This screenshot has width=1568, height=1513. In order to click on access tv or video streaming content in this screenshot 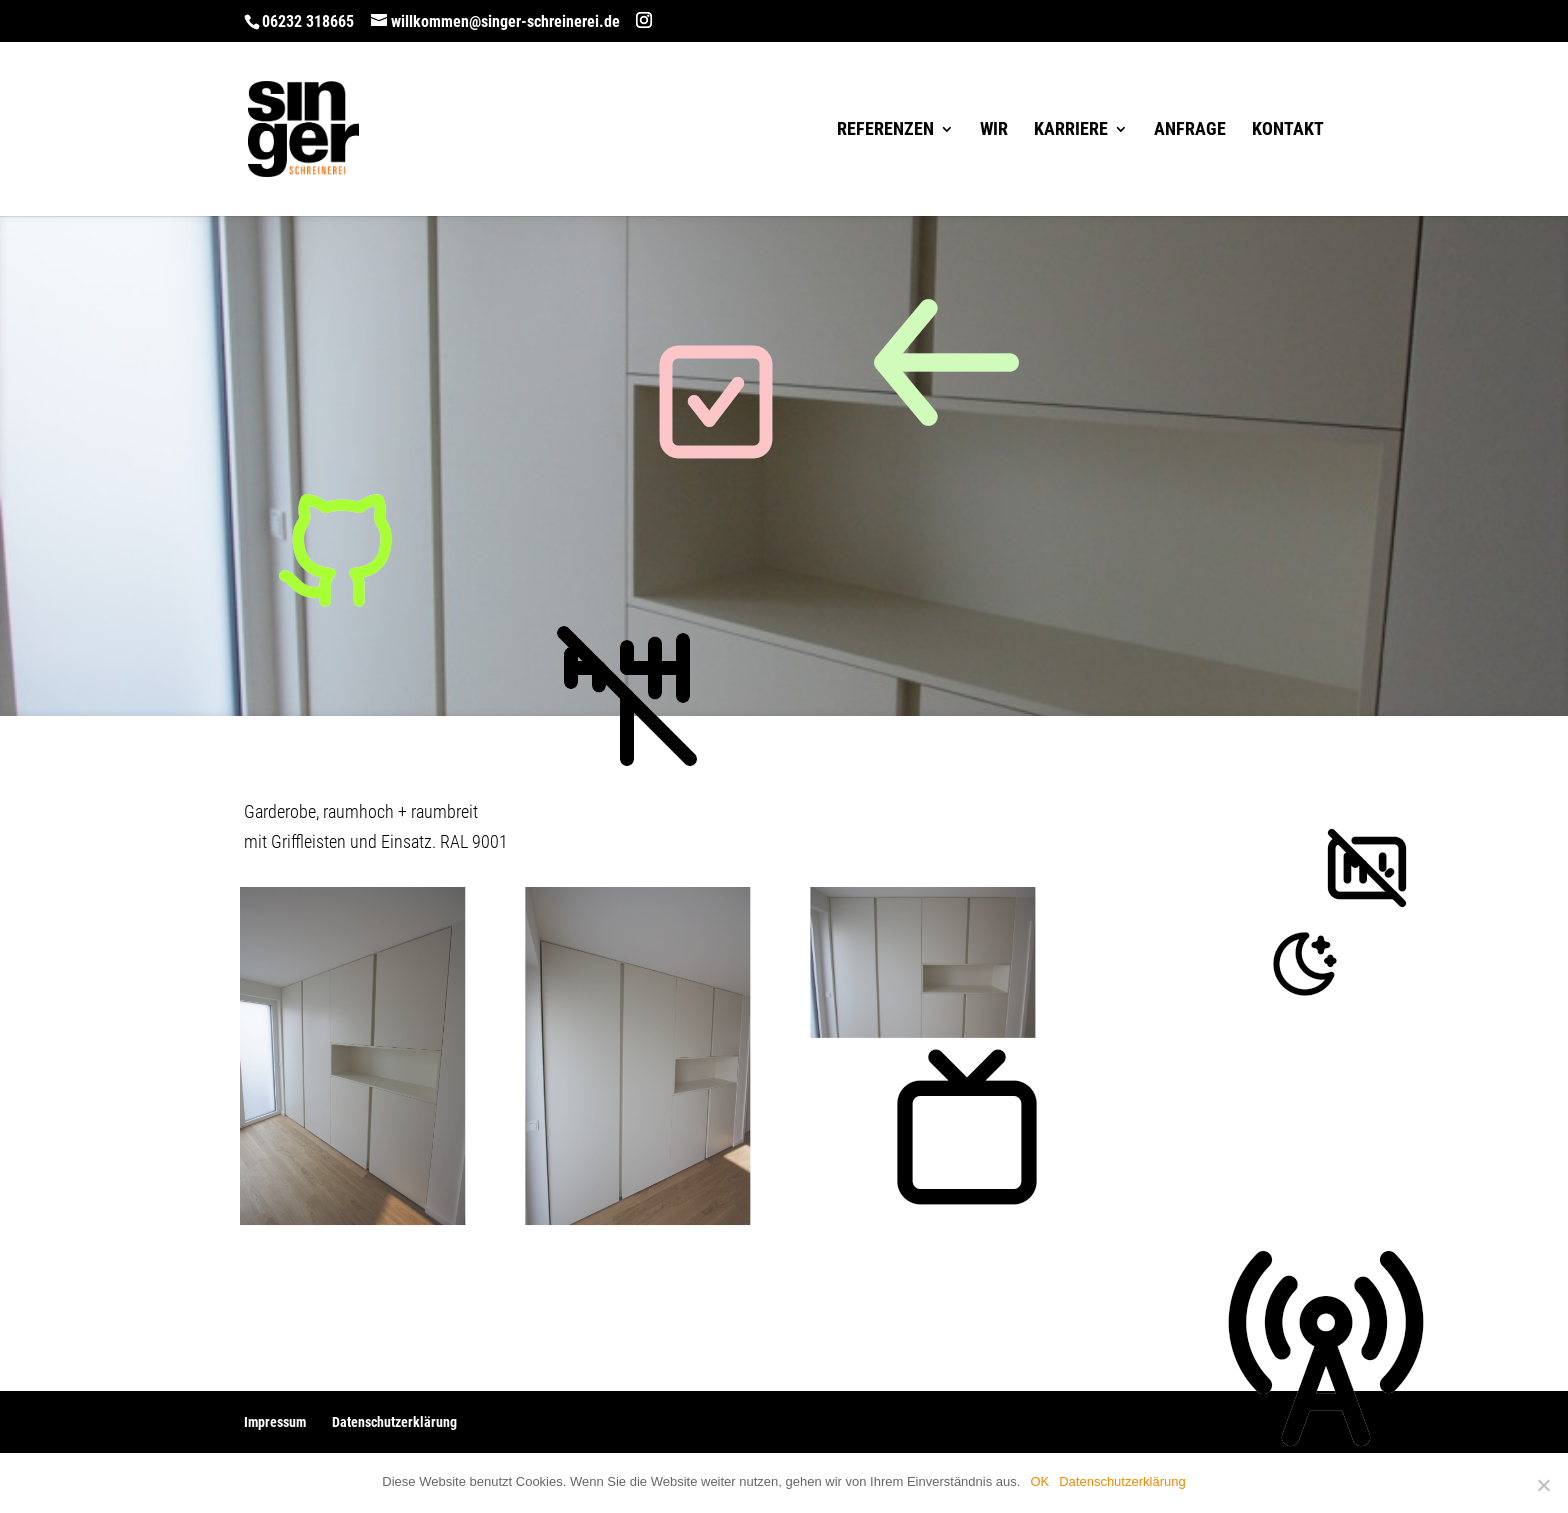, I will do `click(967, 1127)`.